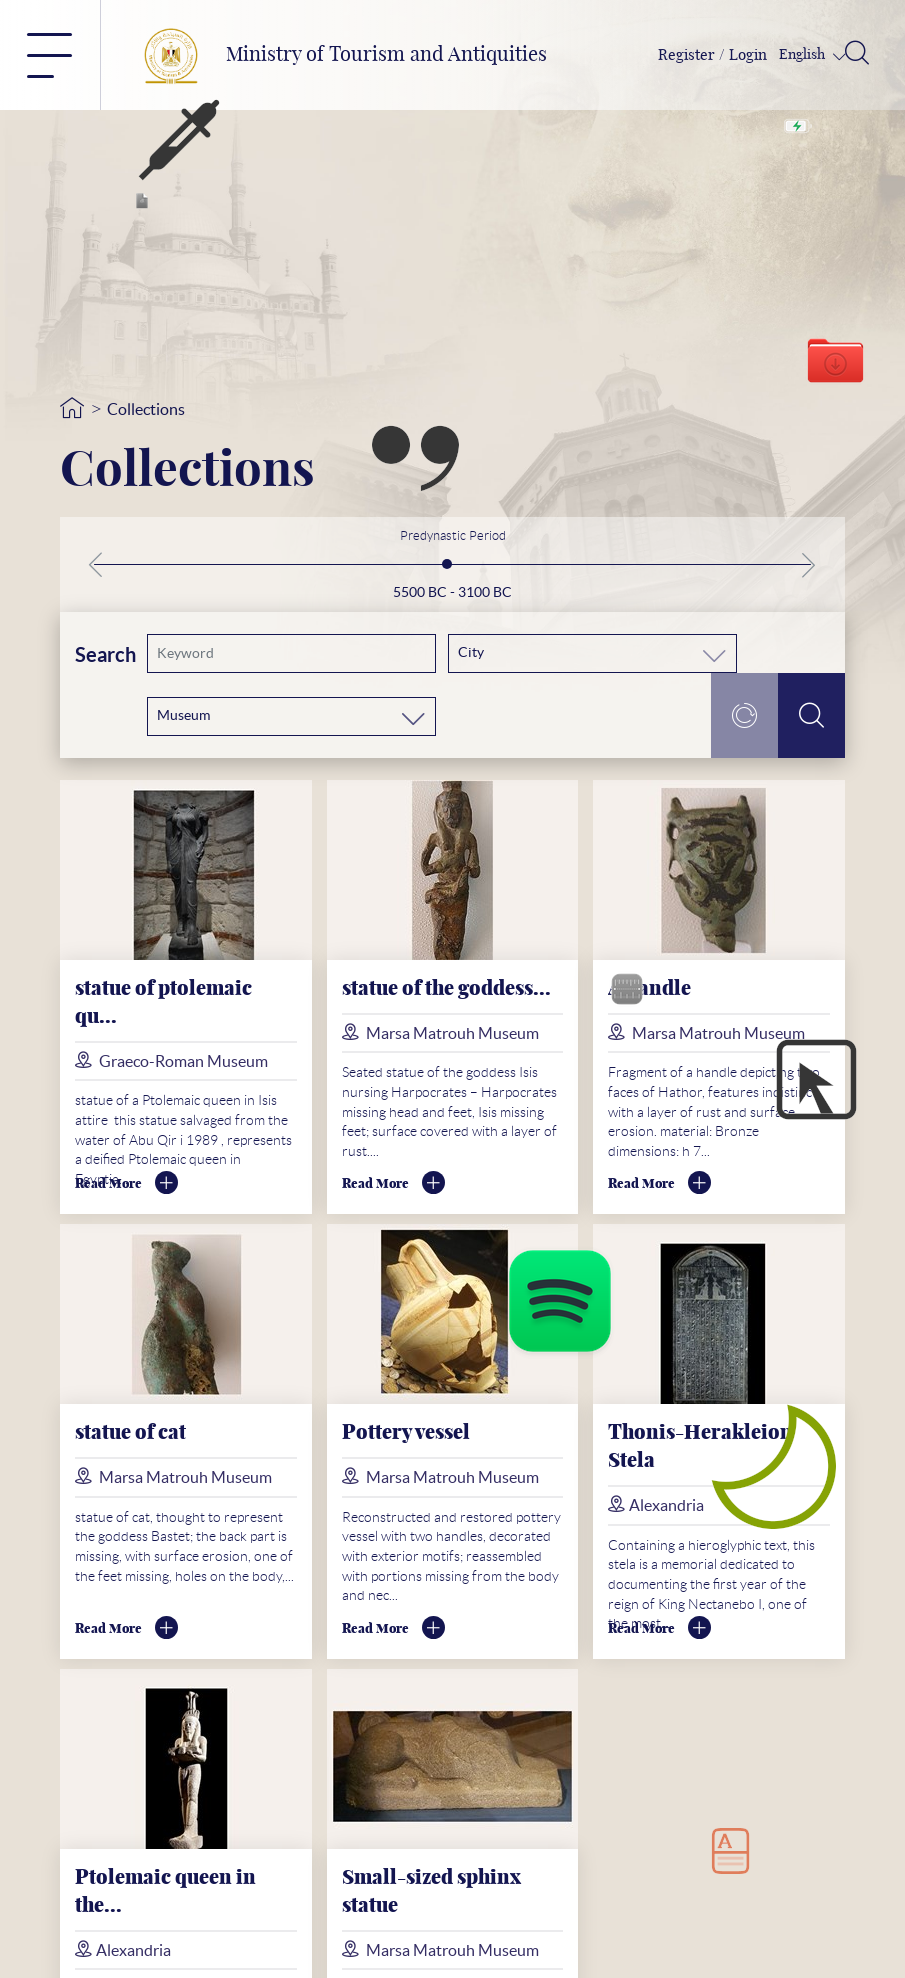  What do you see at coordinates (415, 458) in the screenshot?
I see `punctuation input mode is currently inactive` at bounding box center [415, 458].